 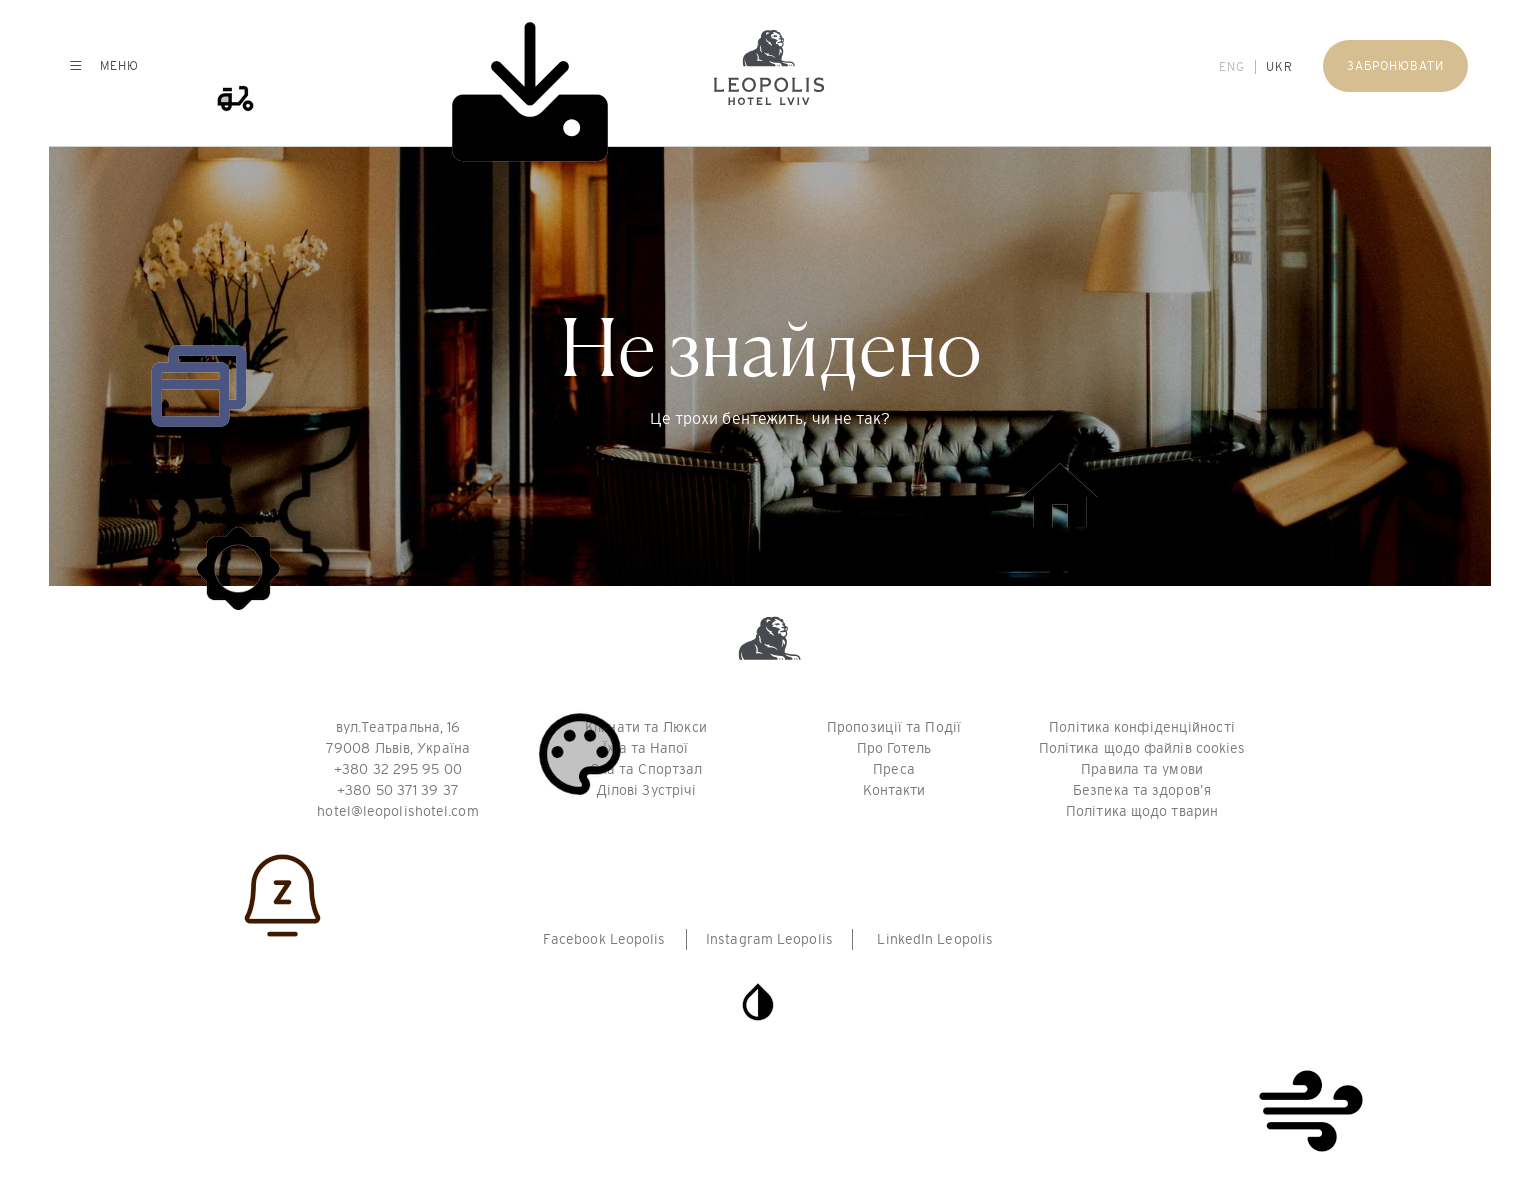 What do you see at coordinates (199, 386) in the screenshot?
I see `view open browser windows` at bounding box center [199, 386].